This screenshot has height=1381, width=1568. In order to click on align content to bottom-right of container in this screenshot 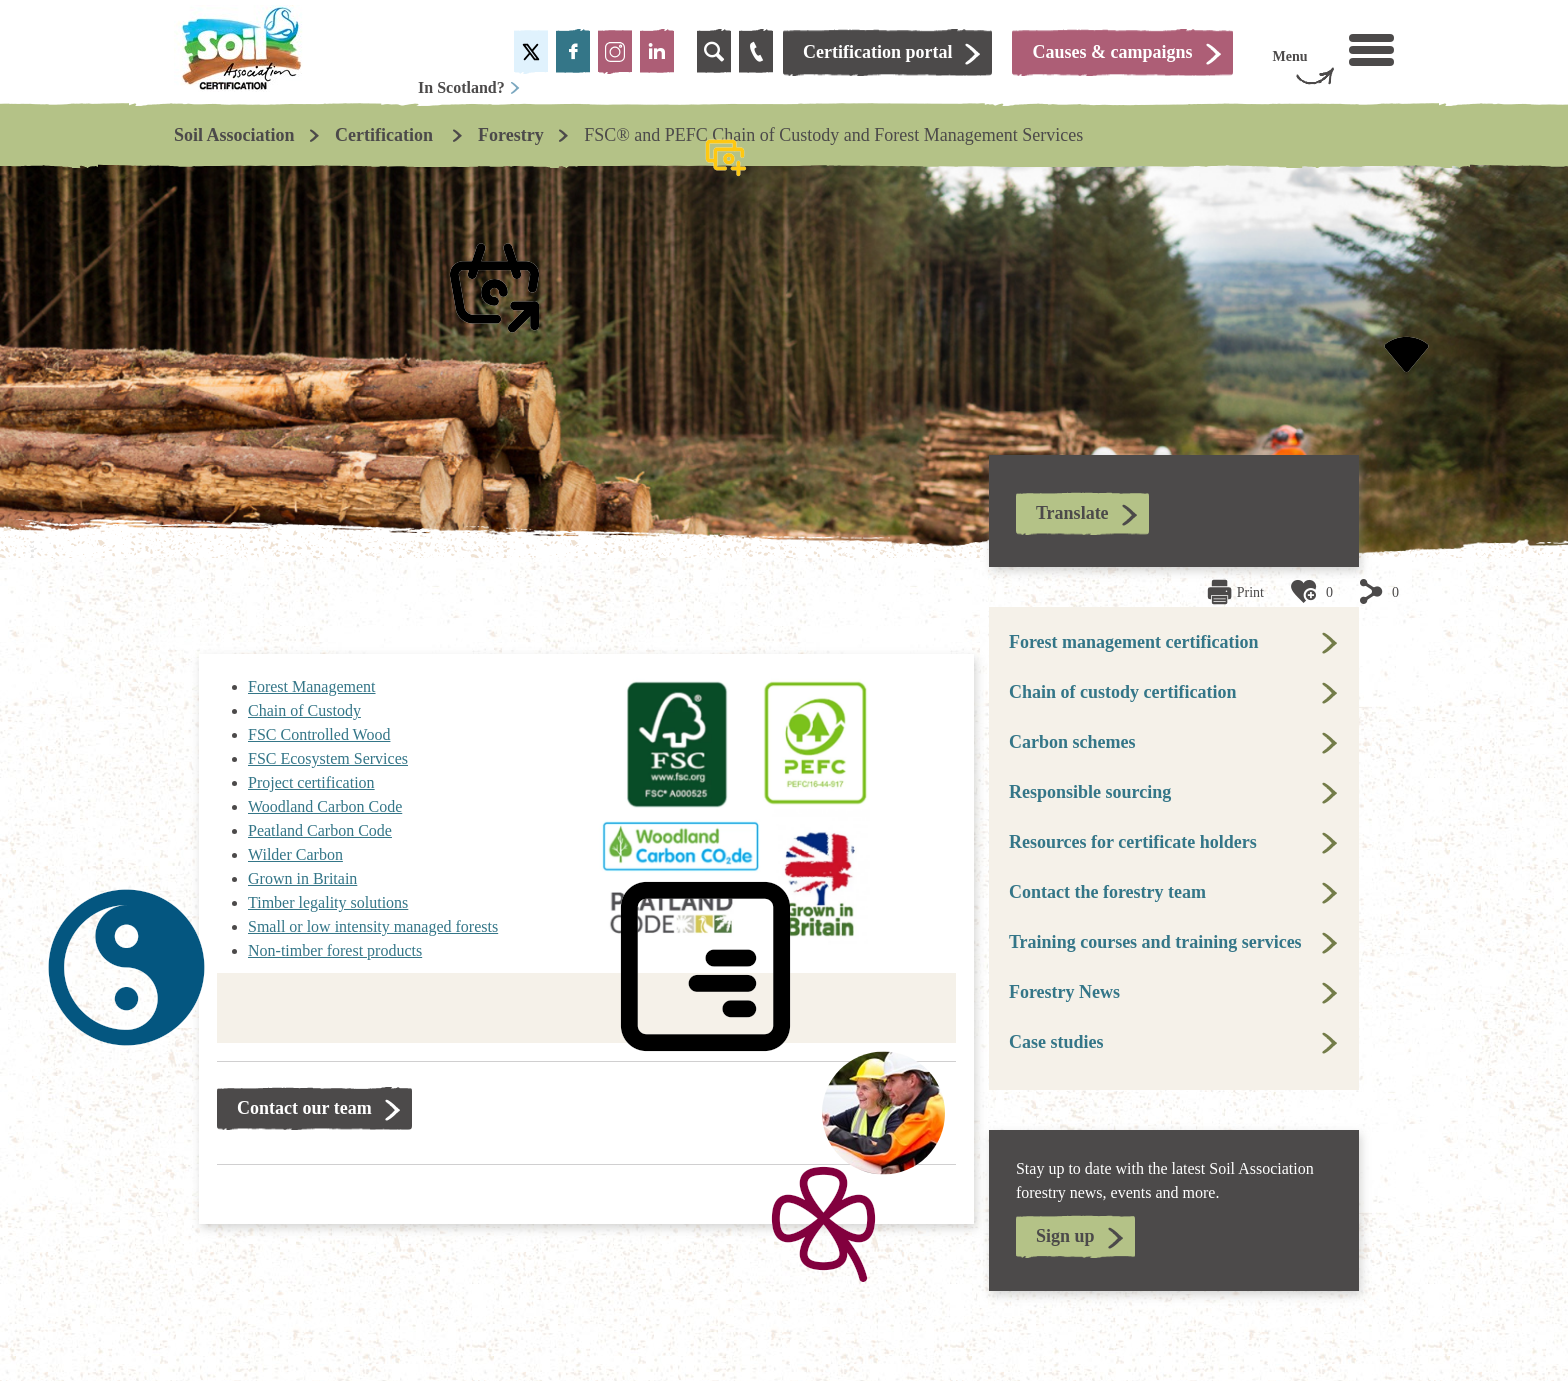, I will do `click(705, 966)`.